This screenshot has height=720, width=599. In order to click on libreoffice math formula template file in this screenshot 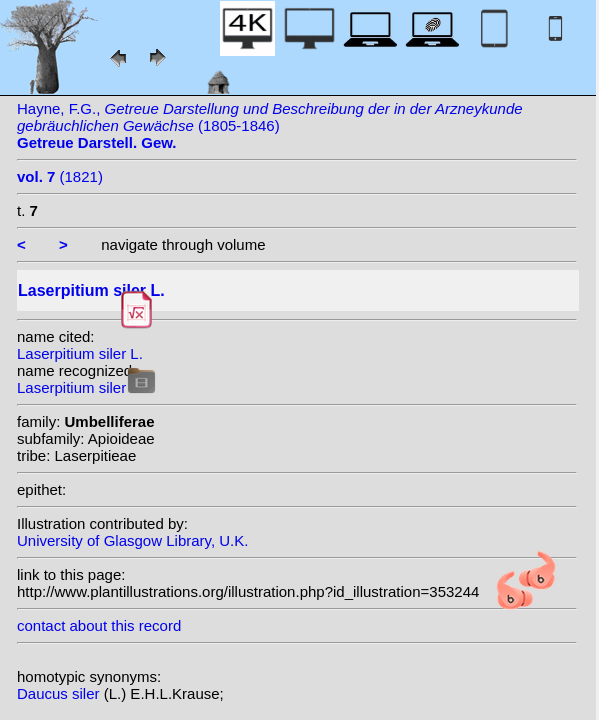, I will do `click(136, 309)`.